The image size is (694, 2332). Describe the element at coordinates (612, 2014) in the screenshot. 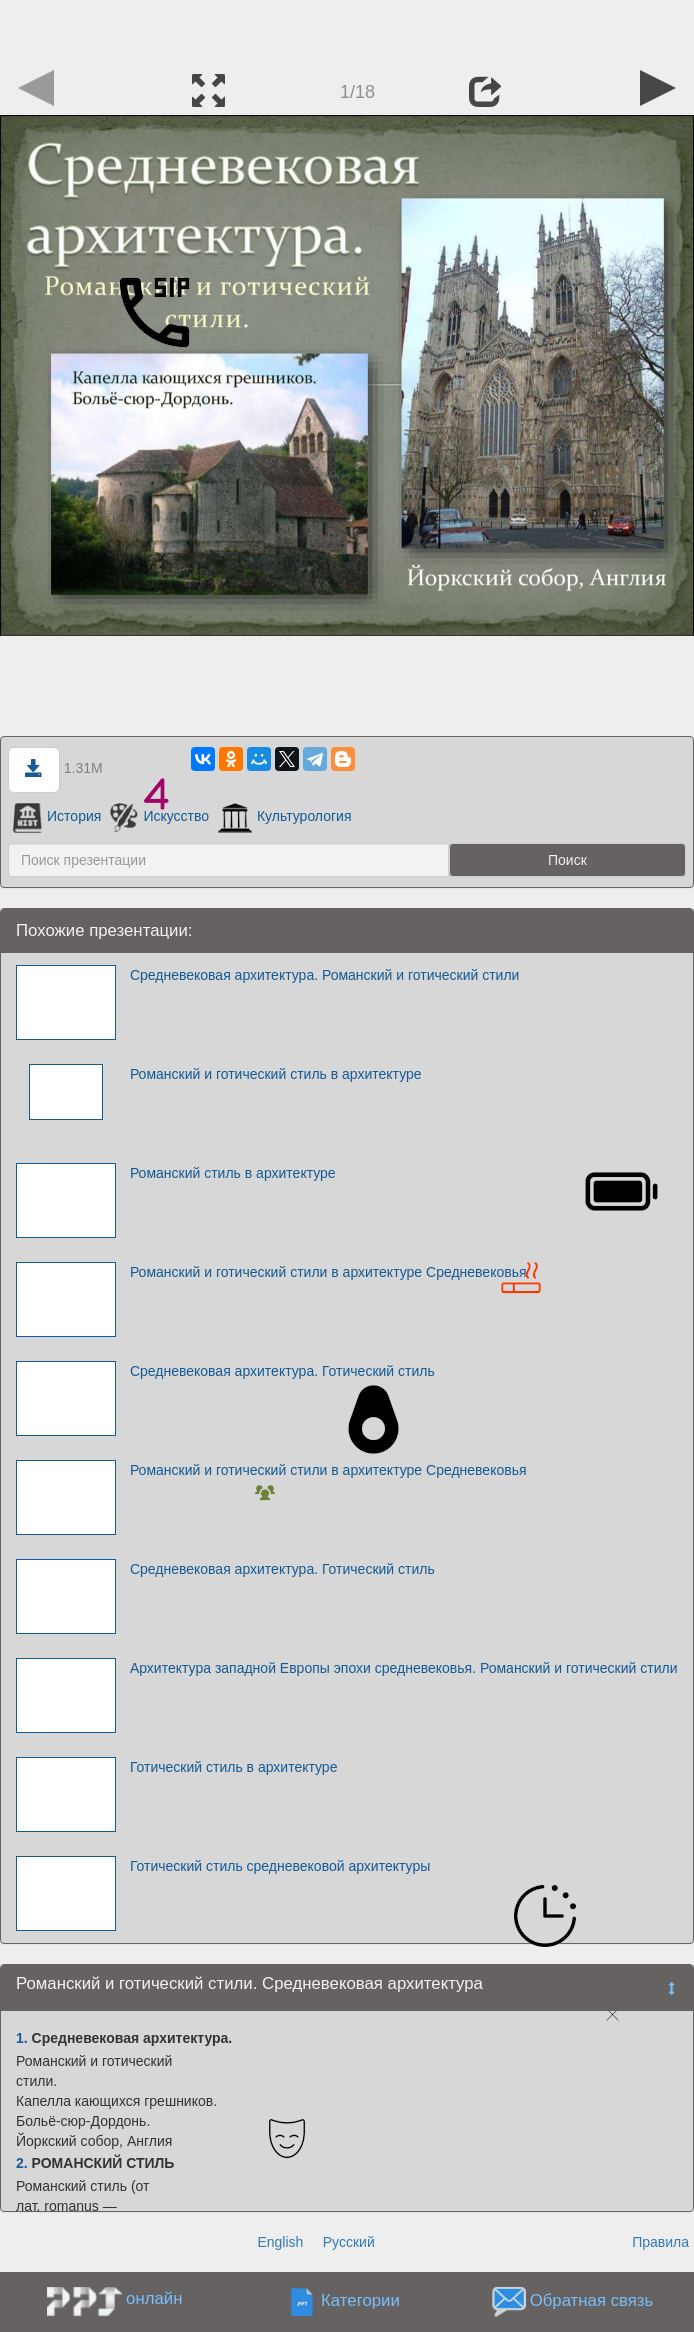

I see `close a window or dialog` at that location.